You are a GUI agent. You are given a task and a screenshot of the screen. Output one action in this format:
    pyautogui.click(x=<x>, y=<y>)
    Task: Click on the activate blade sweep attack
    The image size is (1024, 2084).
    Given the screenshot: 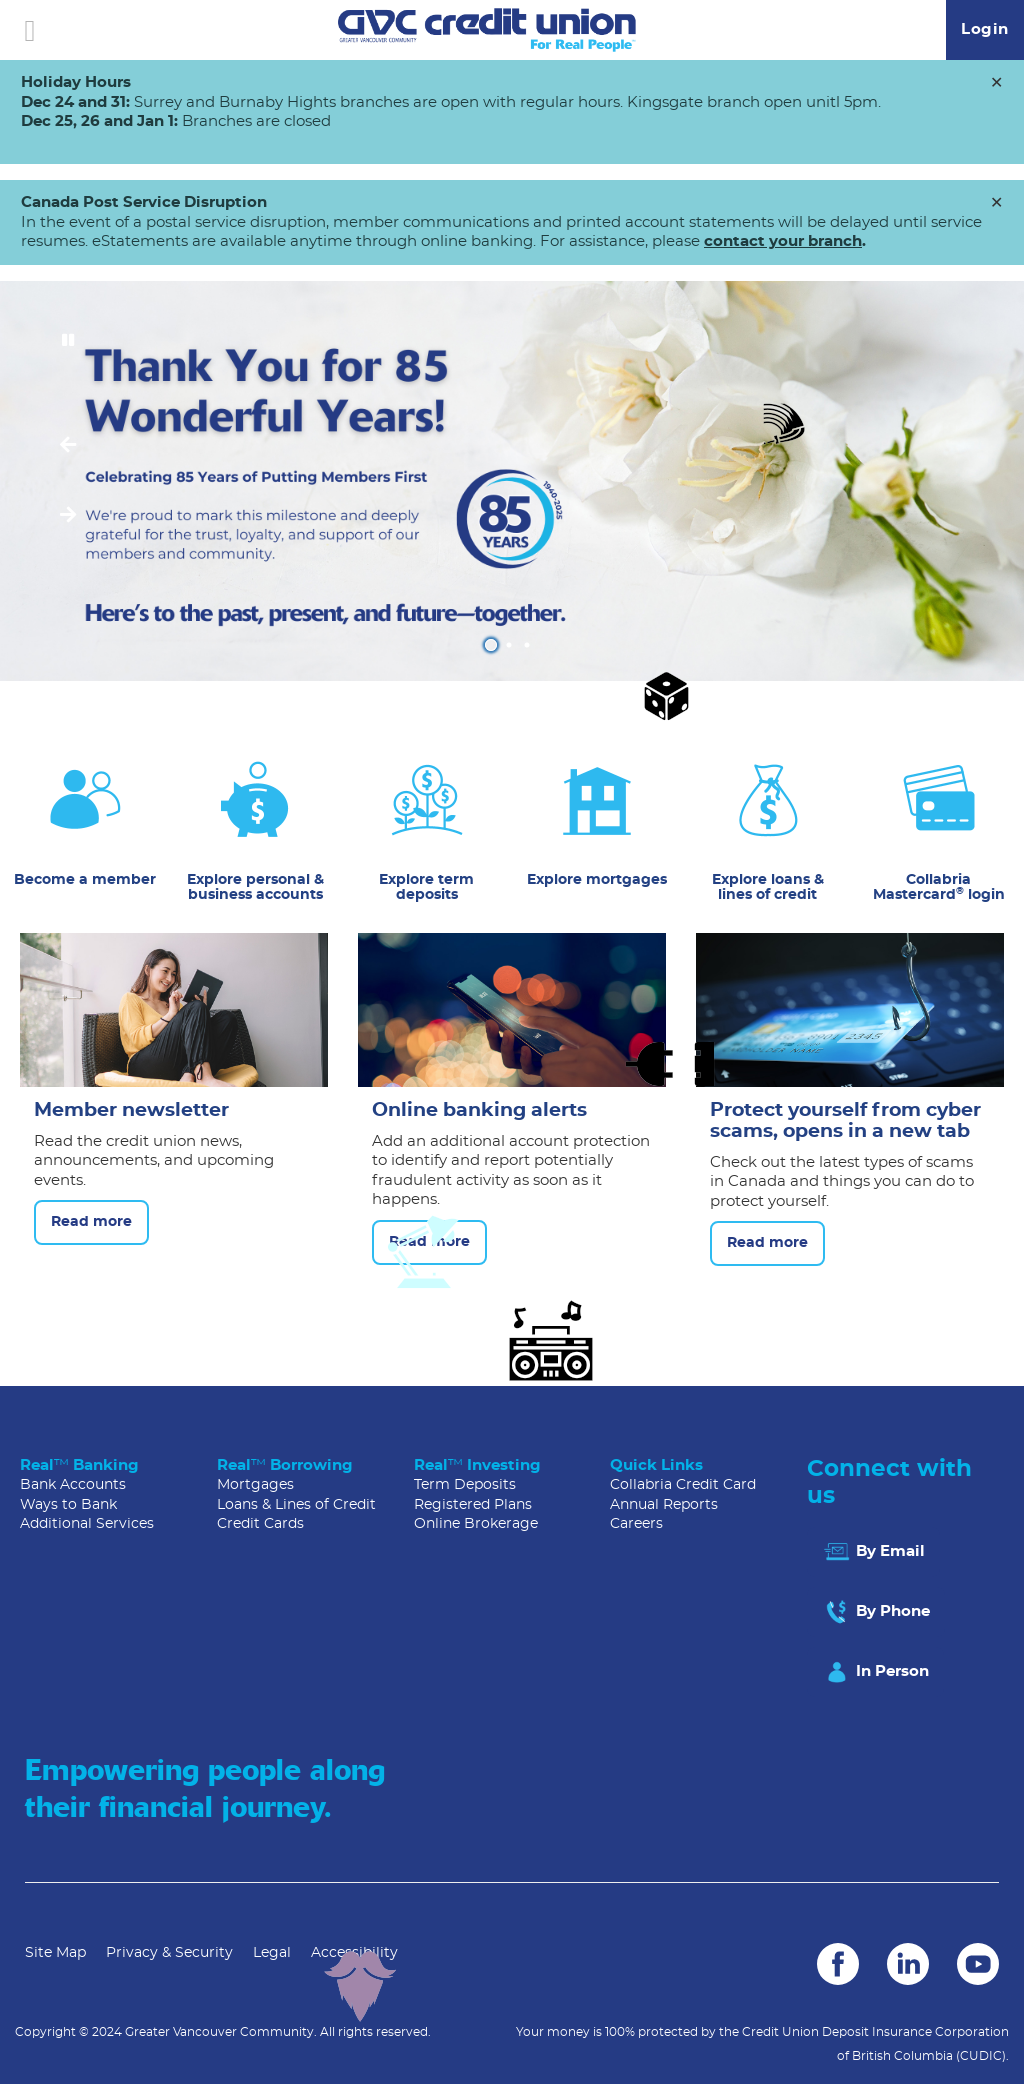 What is the action you would take?
    pyautogui.click(x=784, y=424)
    